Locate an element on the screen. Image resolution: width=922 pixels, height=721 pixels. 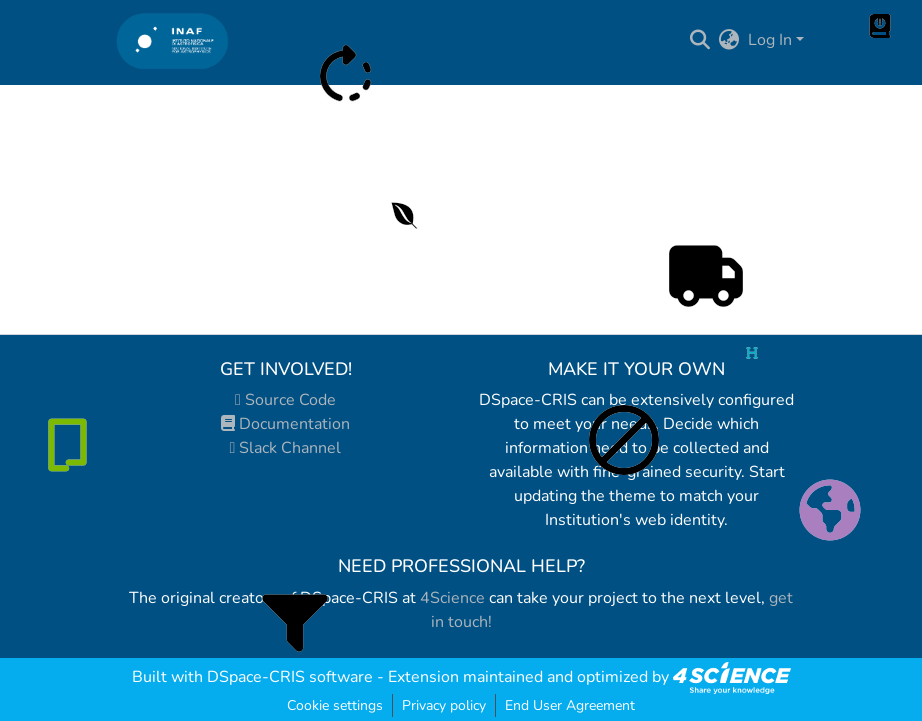
filter or sort content is located at coordinates (295, 619).